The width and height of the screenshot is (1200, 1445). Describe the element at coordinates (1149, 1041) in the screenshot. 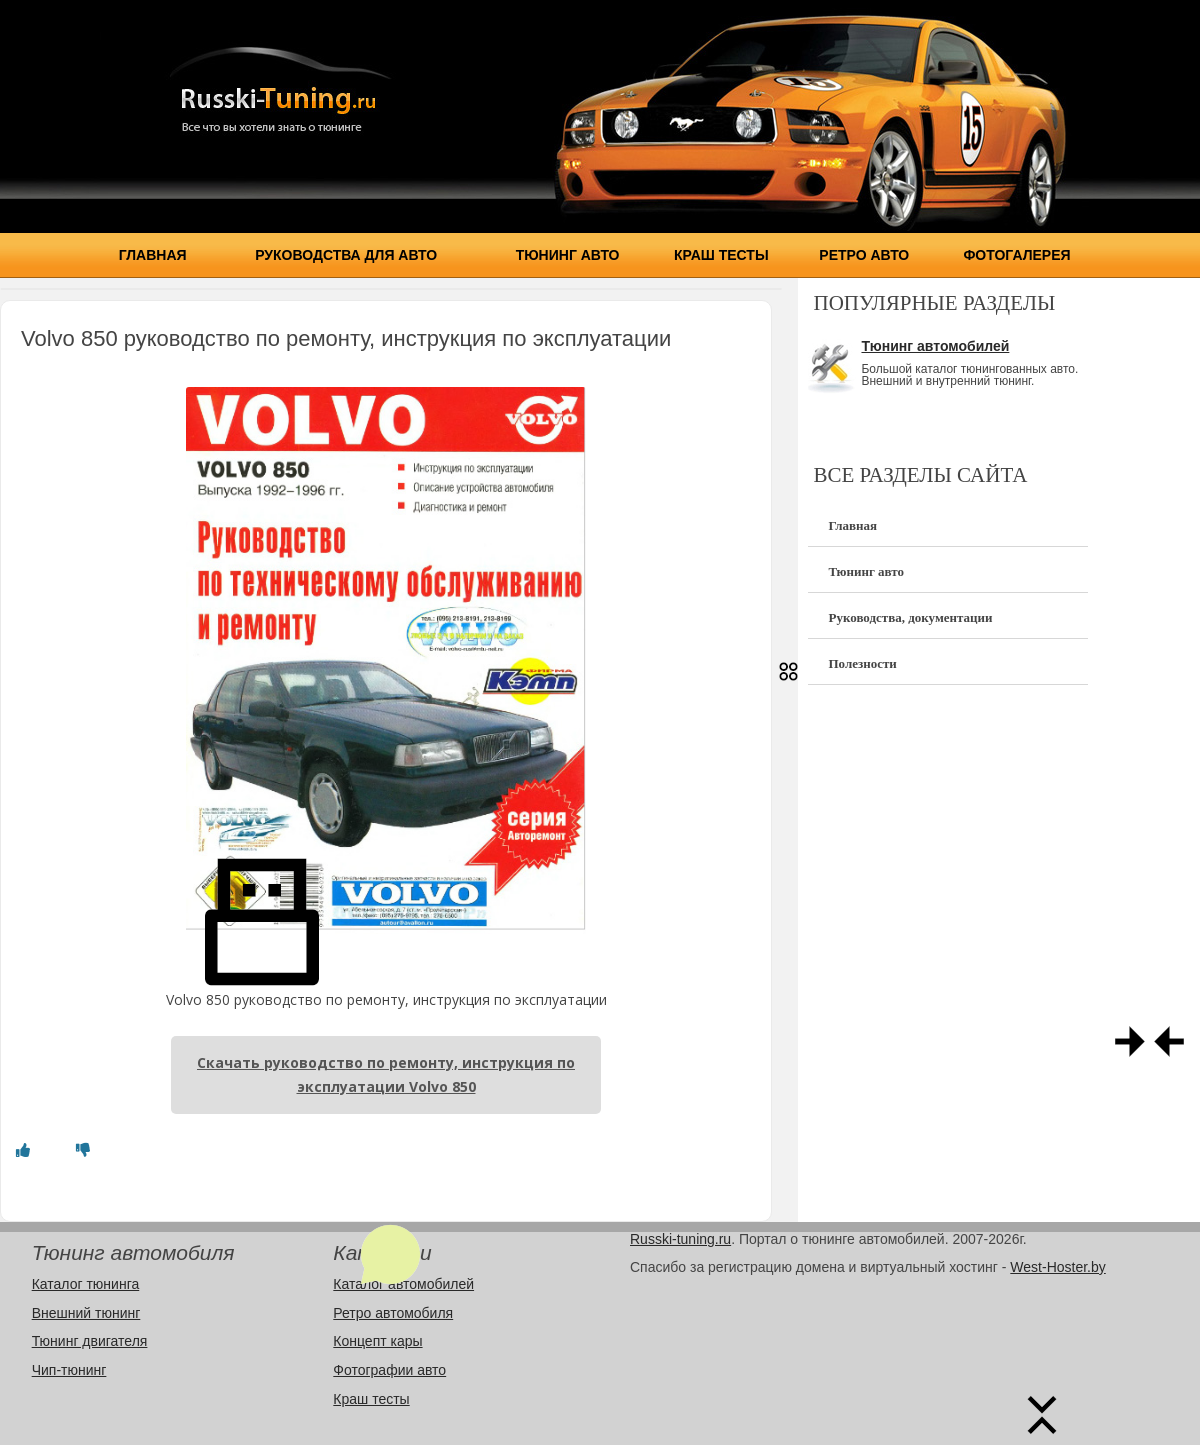

I see `collapse or minimize a panel horizontally` at that location.